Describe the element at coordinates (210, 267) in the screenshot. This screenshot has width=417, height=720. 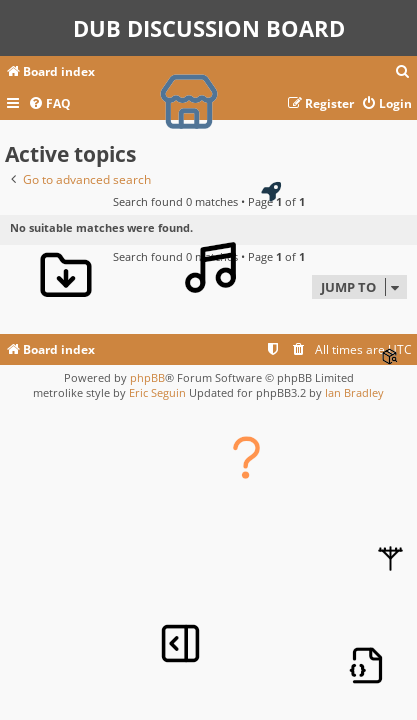
I see `access music library or audio files` at that location.